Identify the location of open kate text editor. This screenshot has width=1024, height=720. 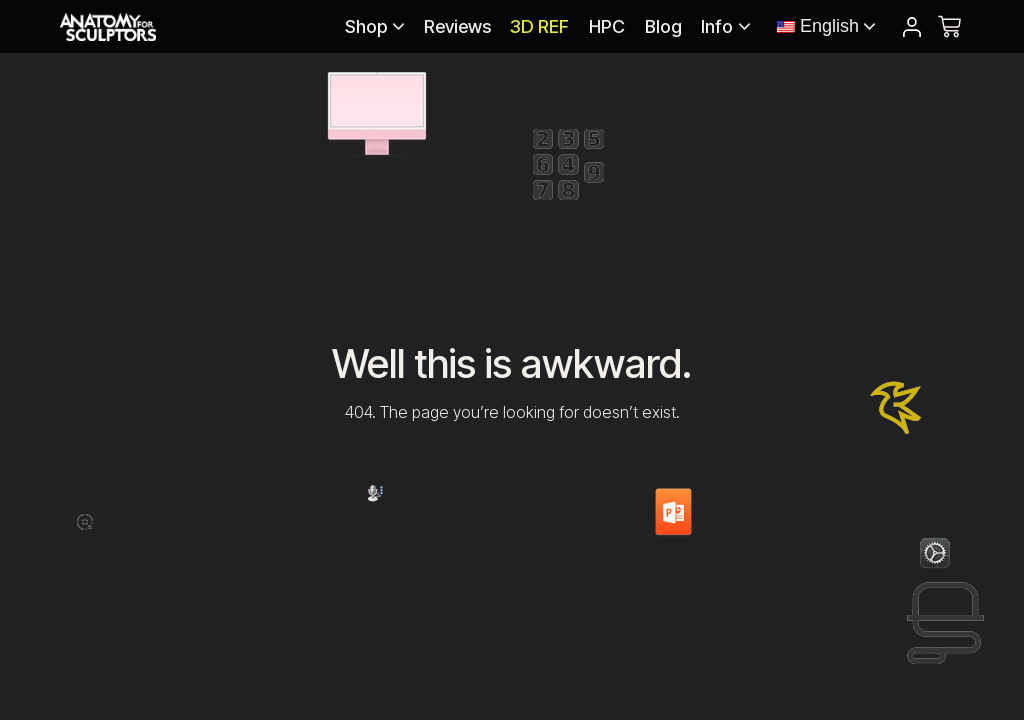
(897, 406).